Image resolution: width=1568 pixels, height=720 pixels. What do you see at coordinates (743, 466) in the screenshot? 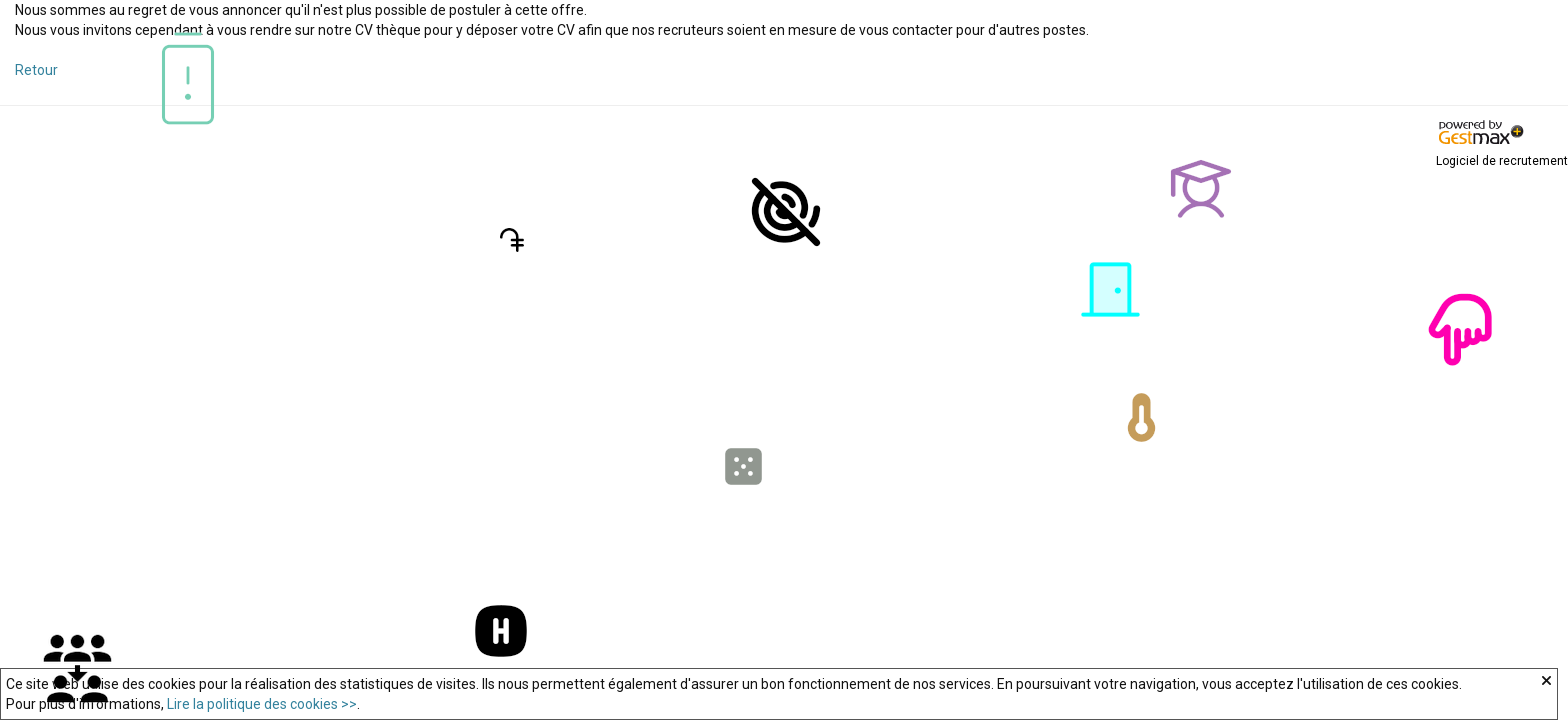
I see `roll dice or randomize selection` at bounding box center [743, 466].